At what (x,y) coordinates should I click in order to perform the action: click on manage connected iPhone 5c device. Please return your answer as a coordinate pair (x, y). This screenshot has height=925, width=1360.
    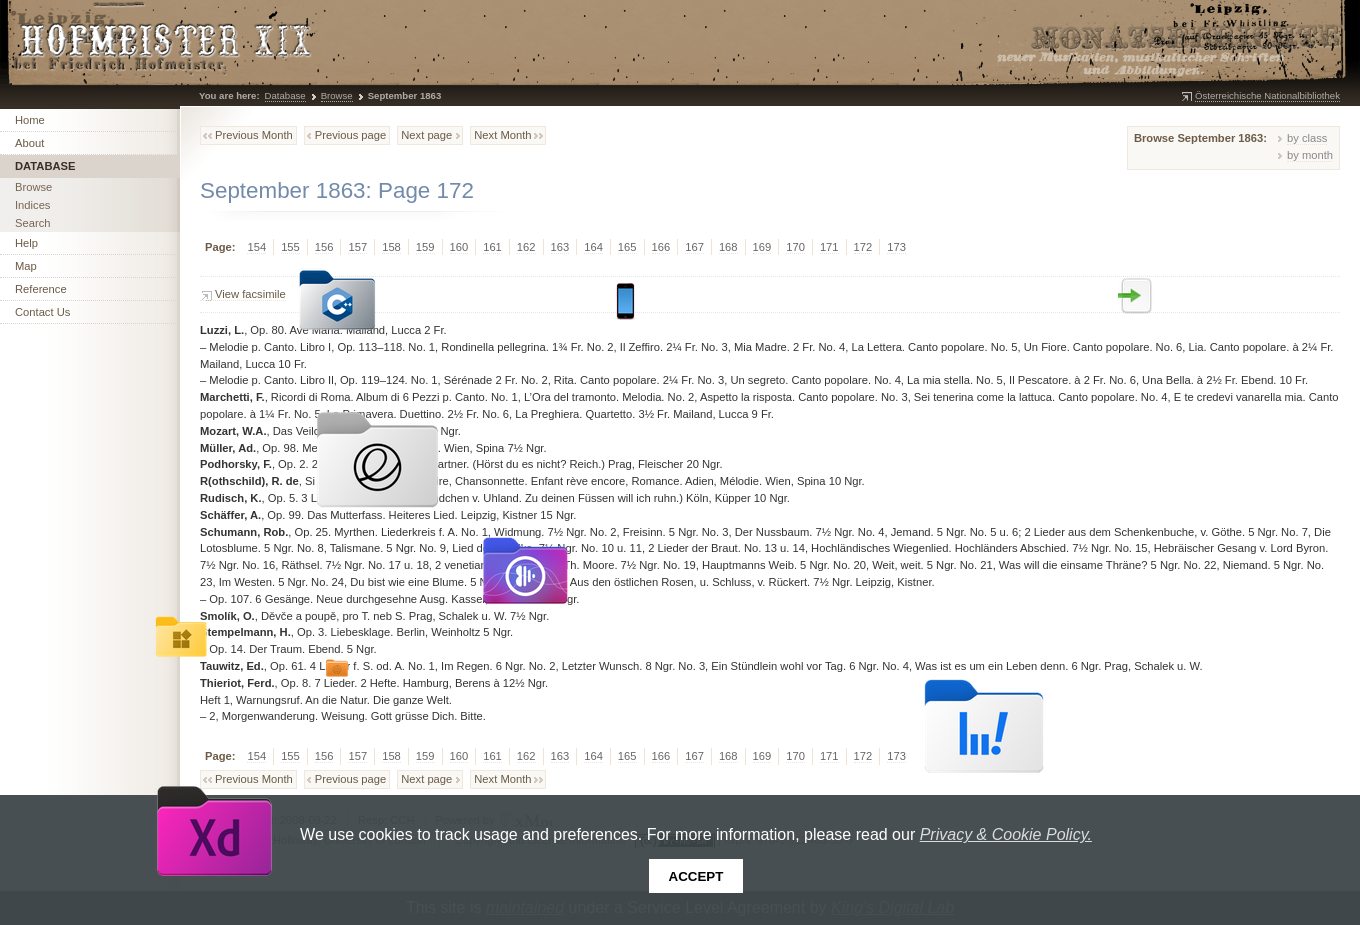
    Looking at the image, I should click on (625, 301).